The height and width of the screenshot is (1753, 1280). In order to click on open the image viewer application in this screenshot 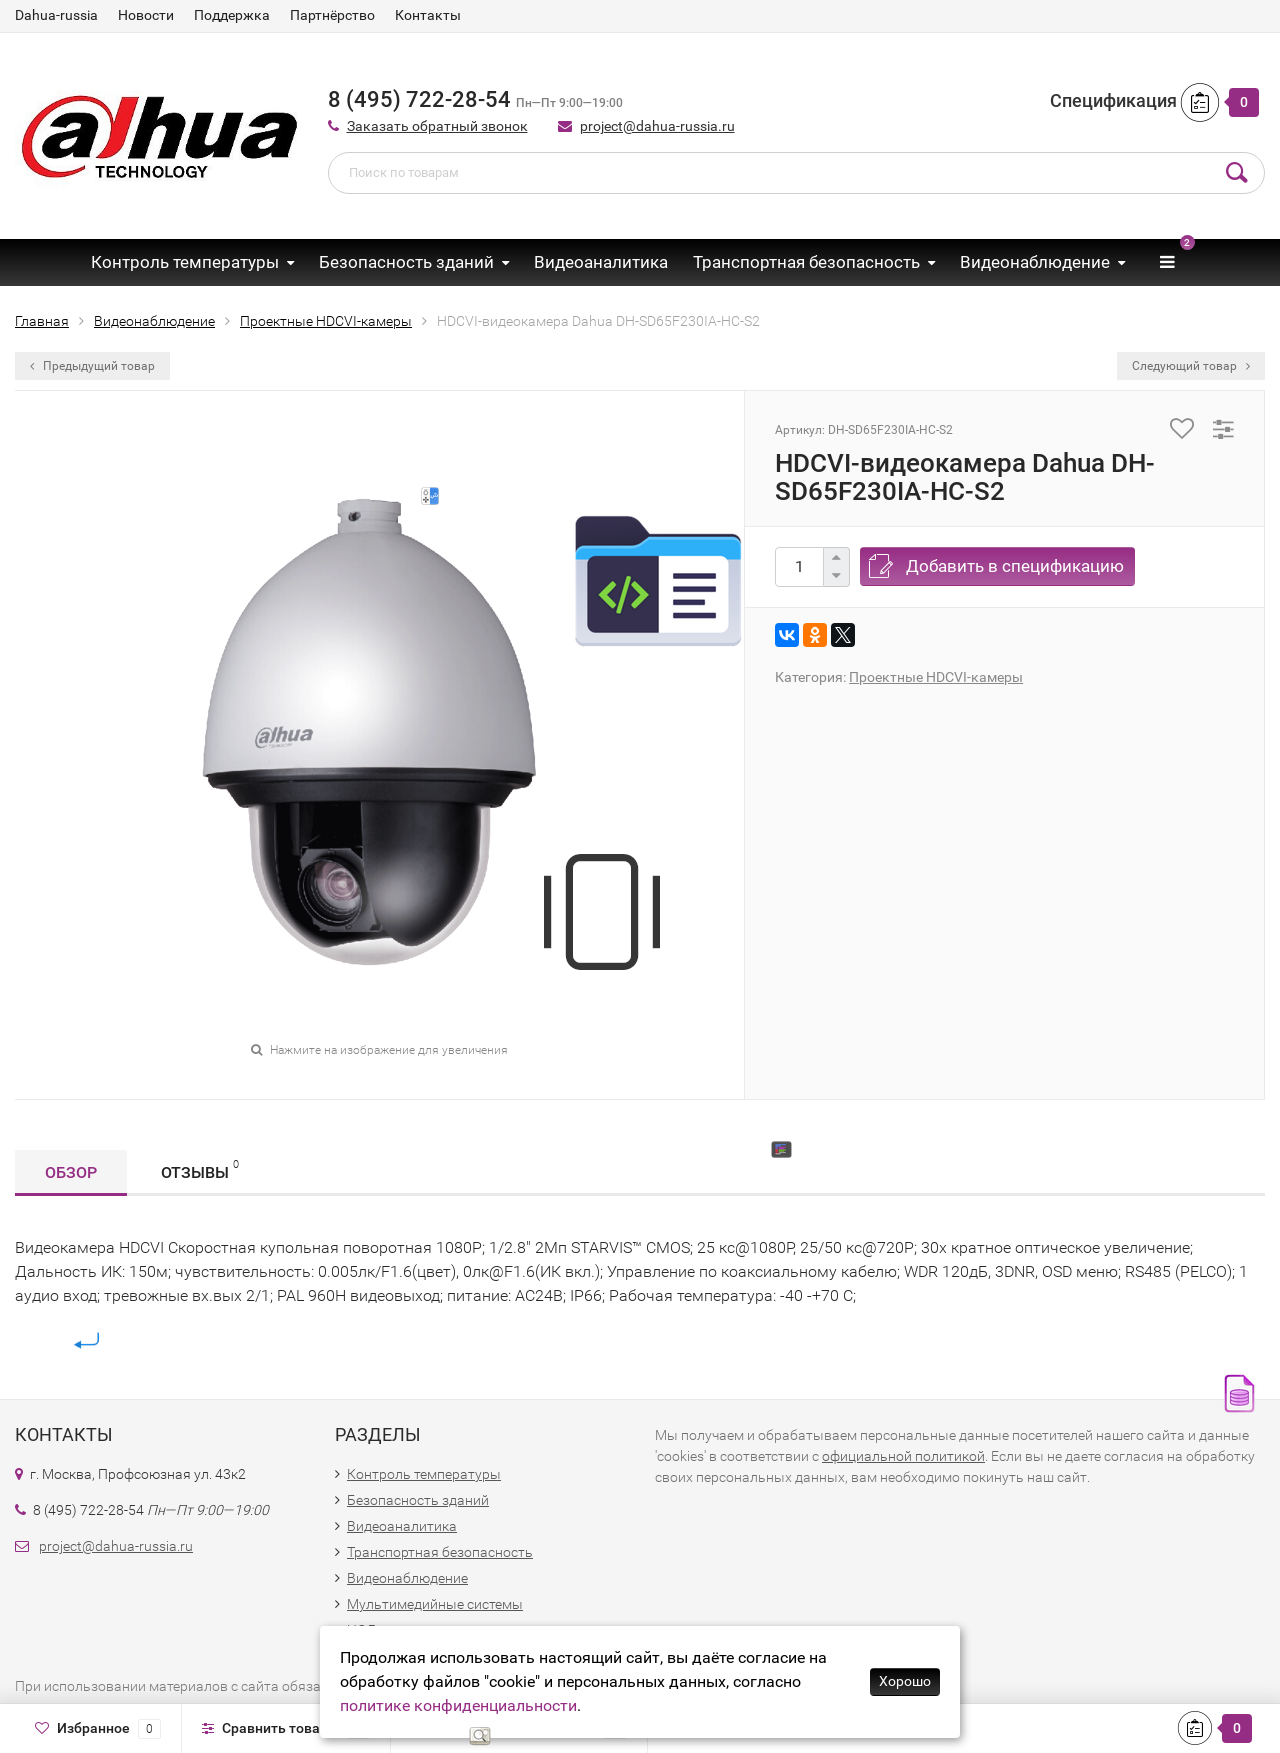, I will do `click(480, 1736)`.